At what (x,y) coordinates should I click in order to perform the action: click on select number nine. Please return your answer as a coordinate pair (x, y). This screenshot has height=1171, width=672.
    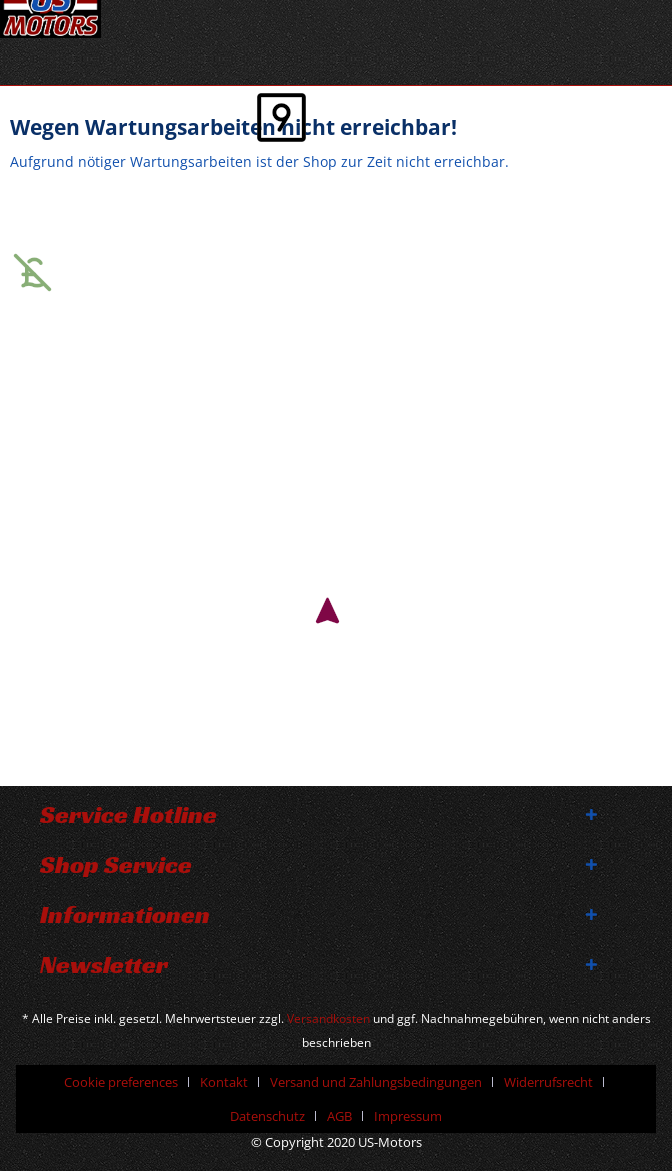
    Looking at the image, I should click on (281, 117).